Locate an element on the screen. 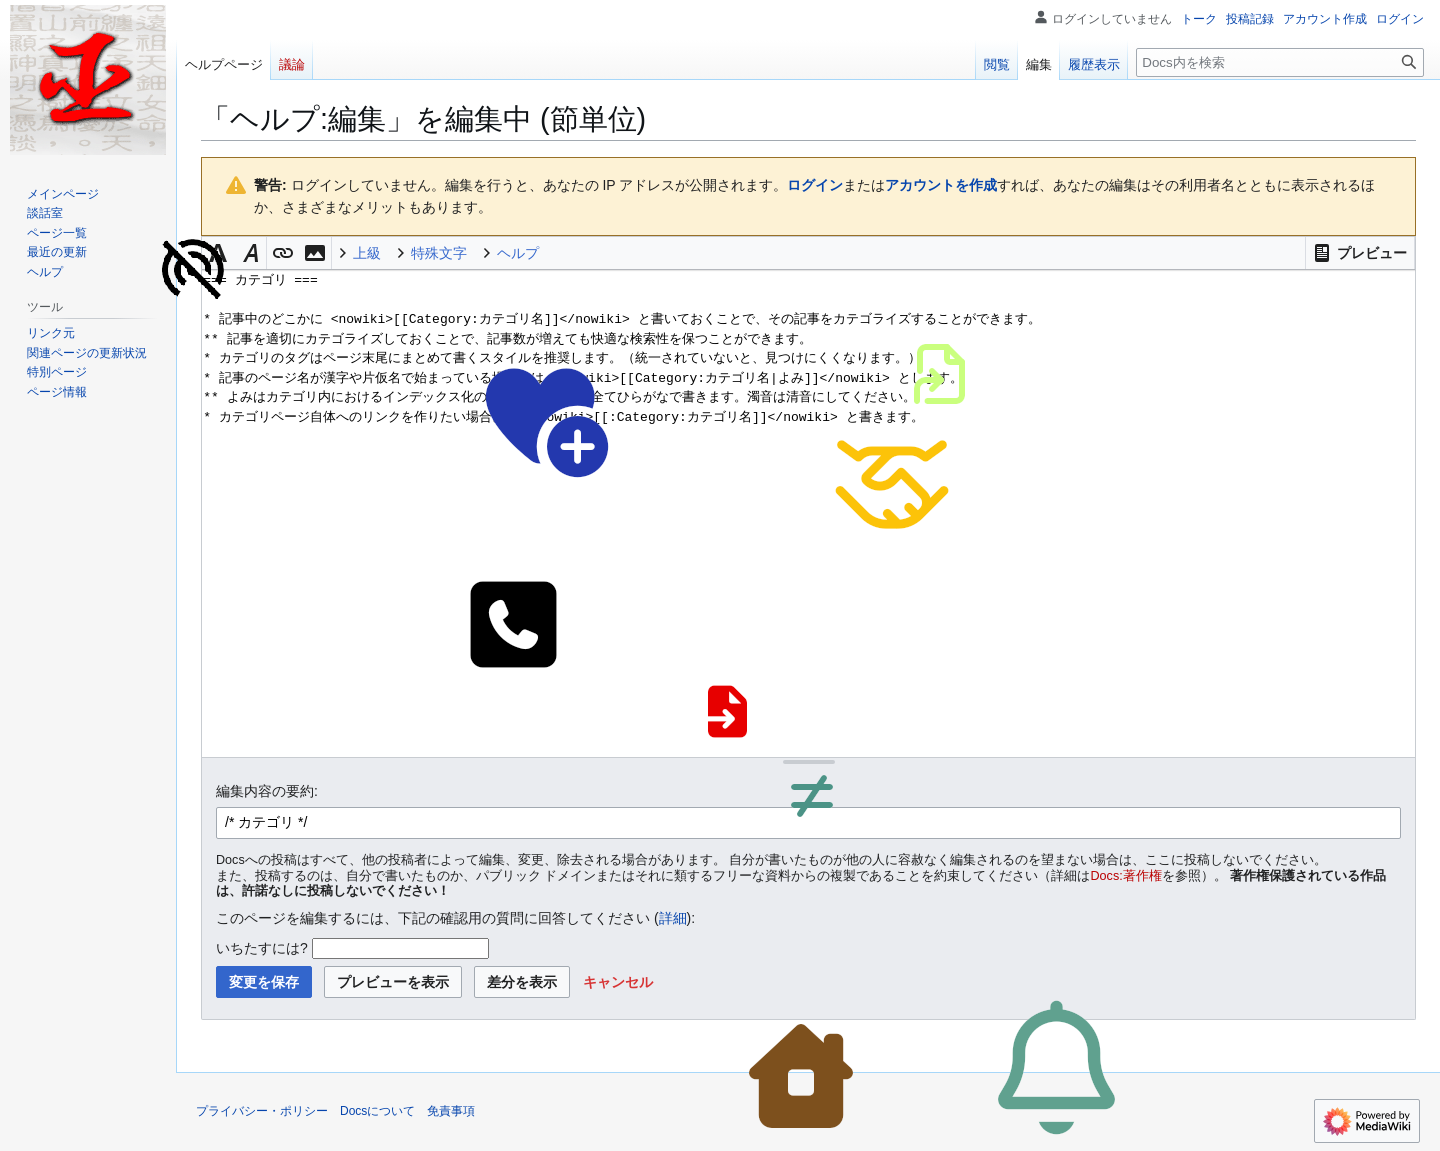  navigate to home screen is located at coordinates (801, 1076).